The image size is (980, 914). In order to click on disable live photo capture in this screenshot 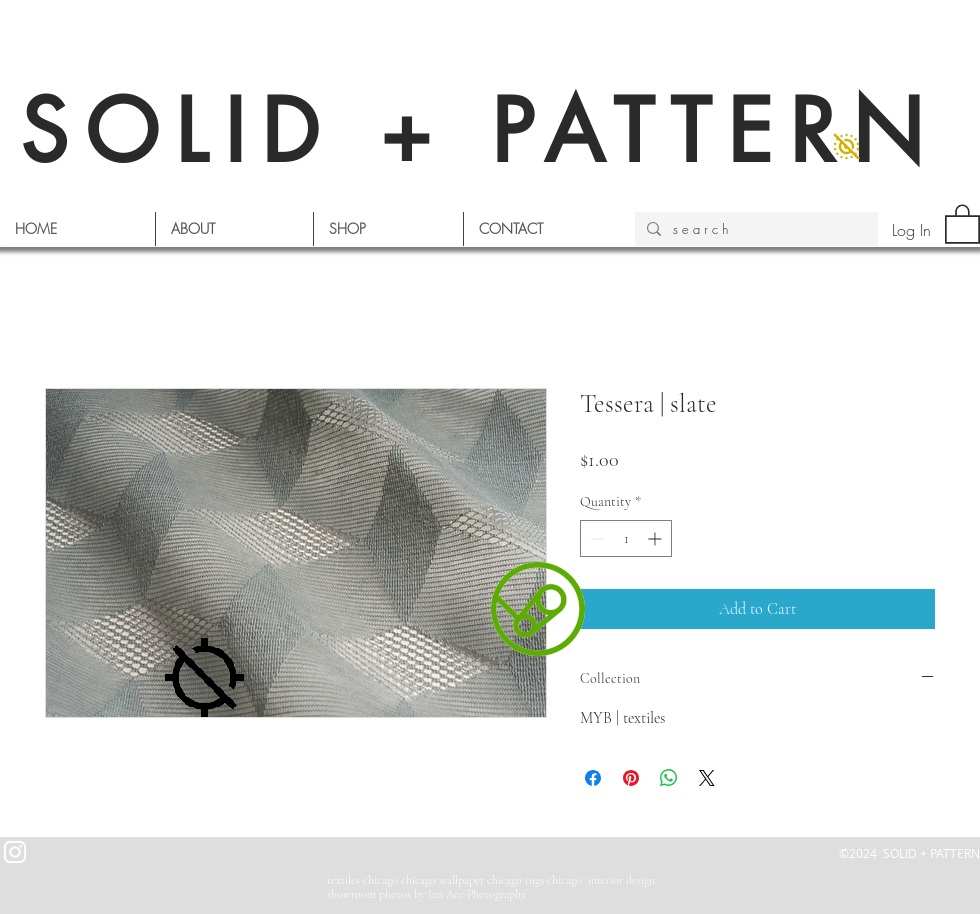, I will do `click(846, 146)`.